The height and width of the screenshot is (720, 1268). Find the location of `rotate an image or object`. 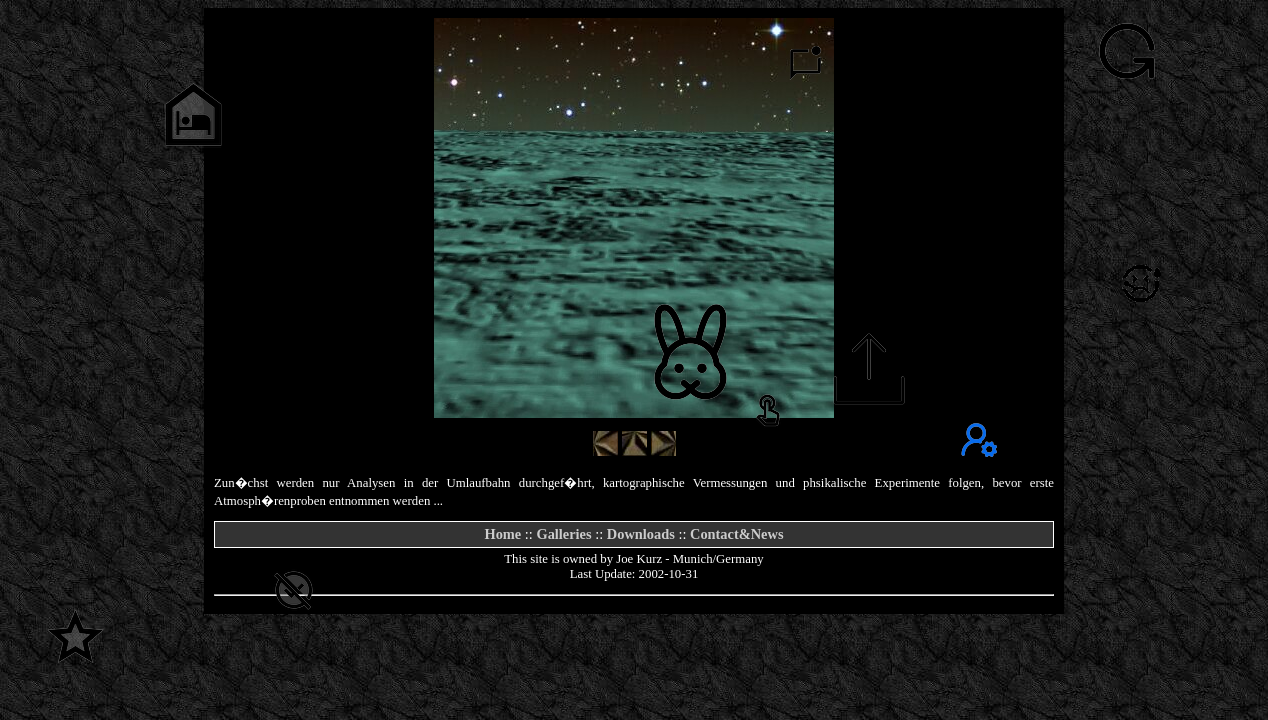

rotate an image or object is located at coordinates (1127, 51).